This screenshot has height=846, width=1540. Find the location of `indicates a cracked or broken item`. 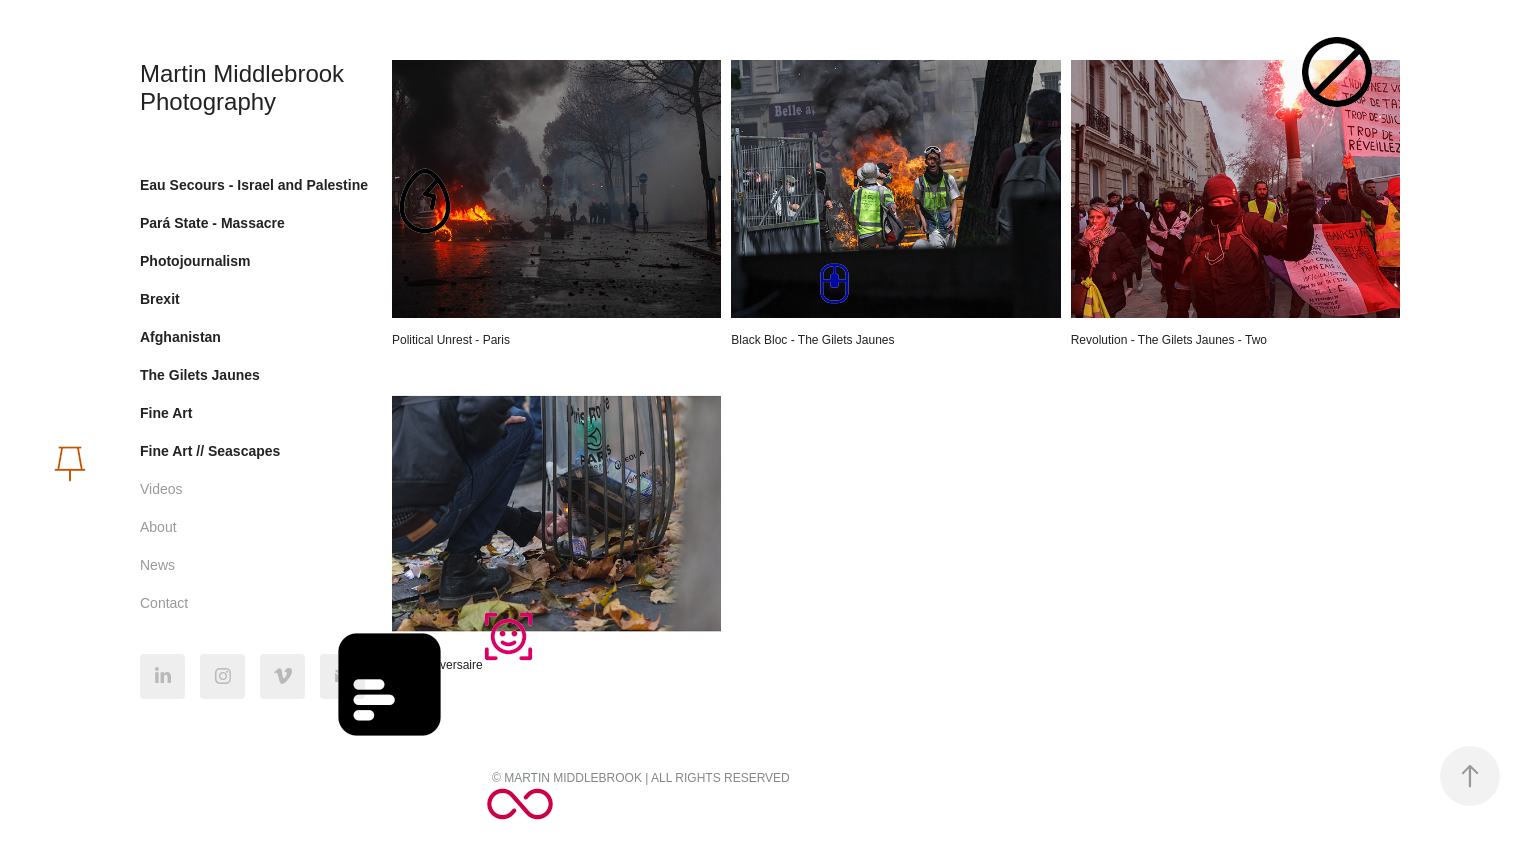

indicates a cracked or broken item is located at coordinates (425, 201).